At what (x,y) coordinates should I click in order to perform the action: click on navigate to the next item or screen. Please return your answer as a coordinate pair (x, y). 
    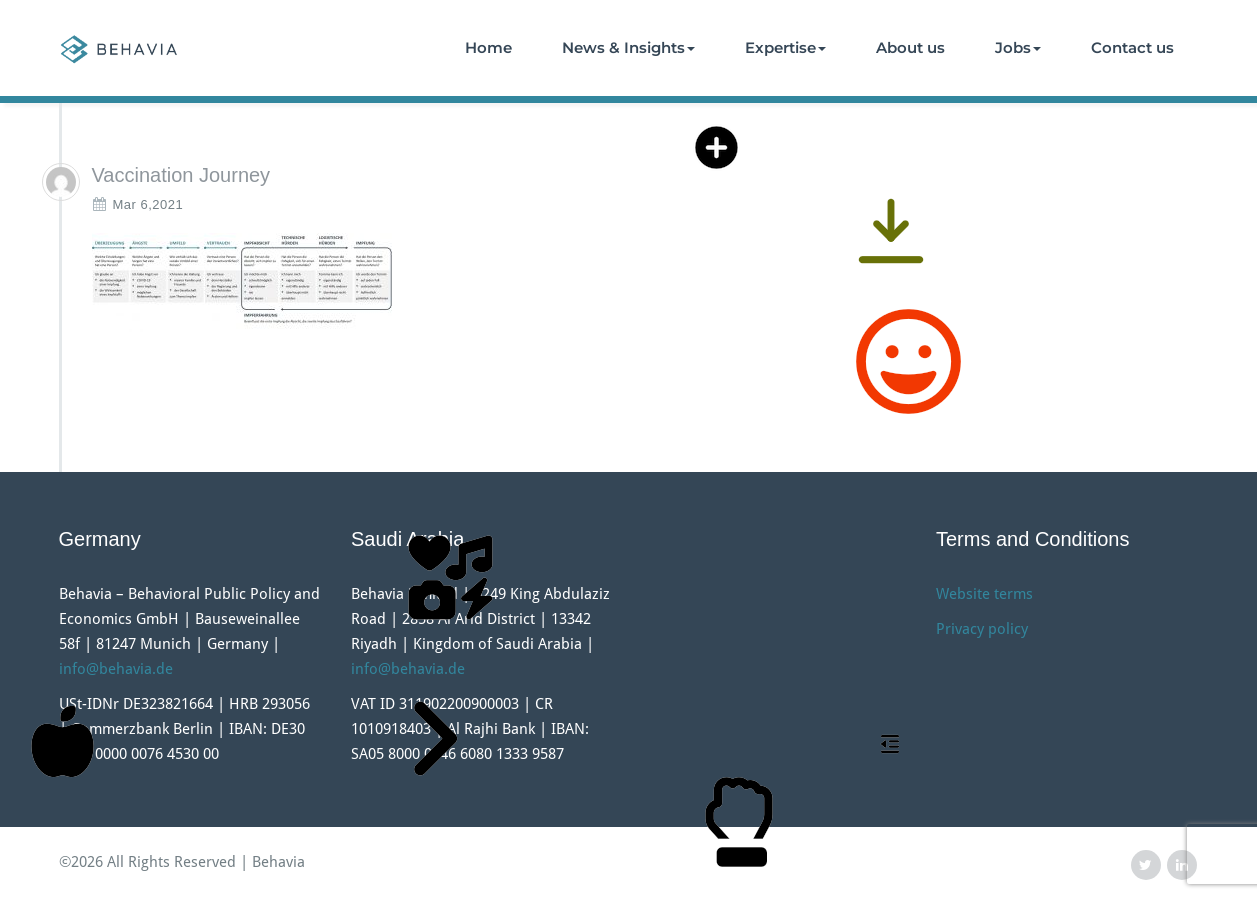
    Looking at the image, I should click on (432, 738).